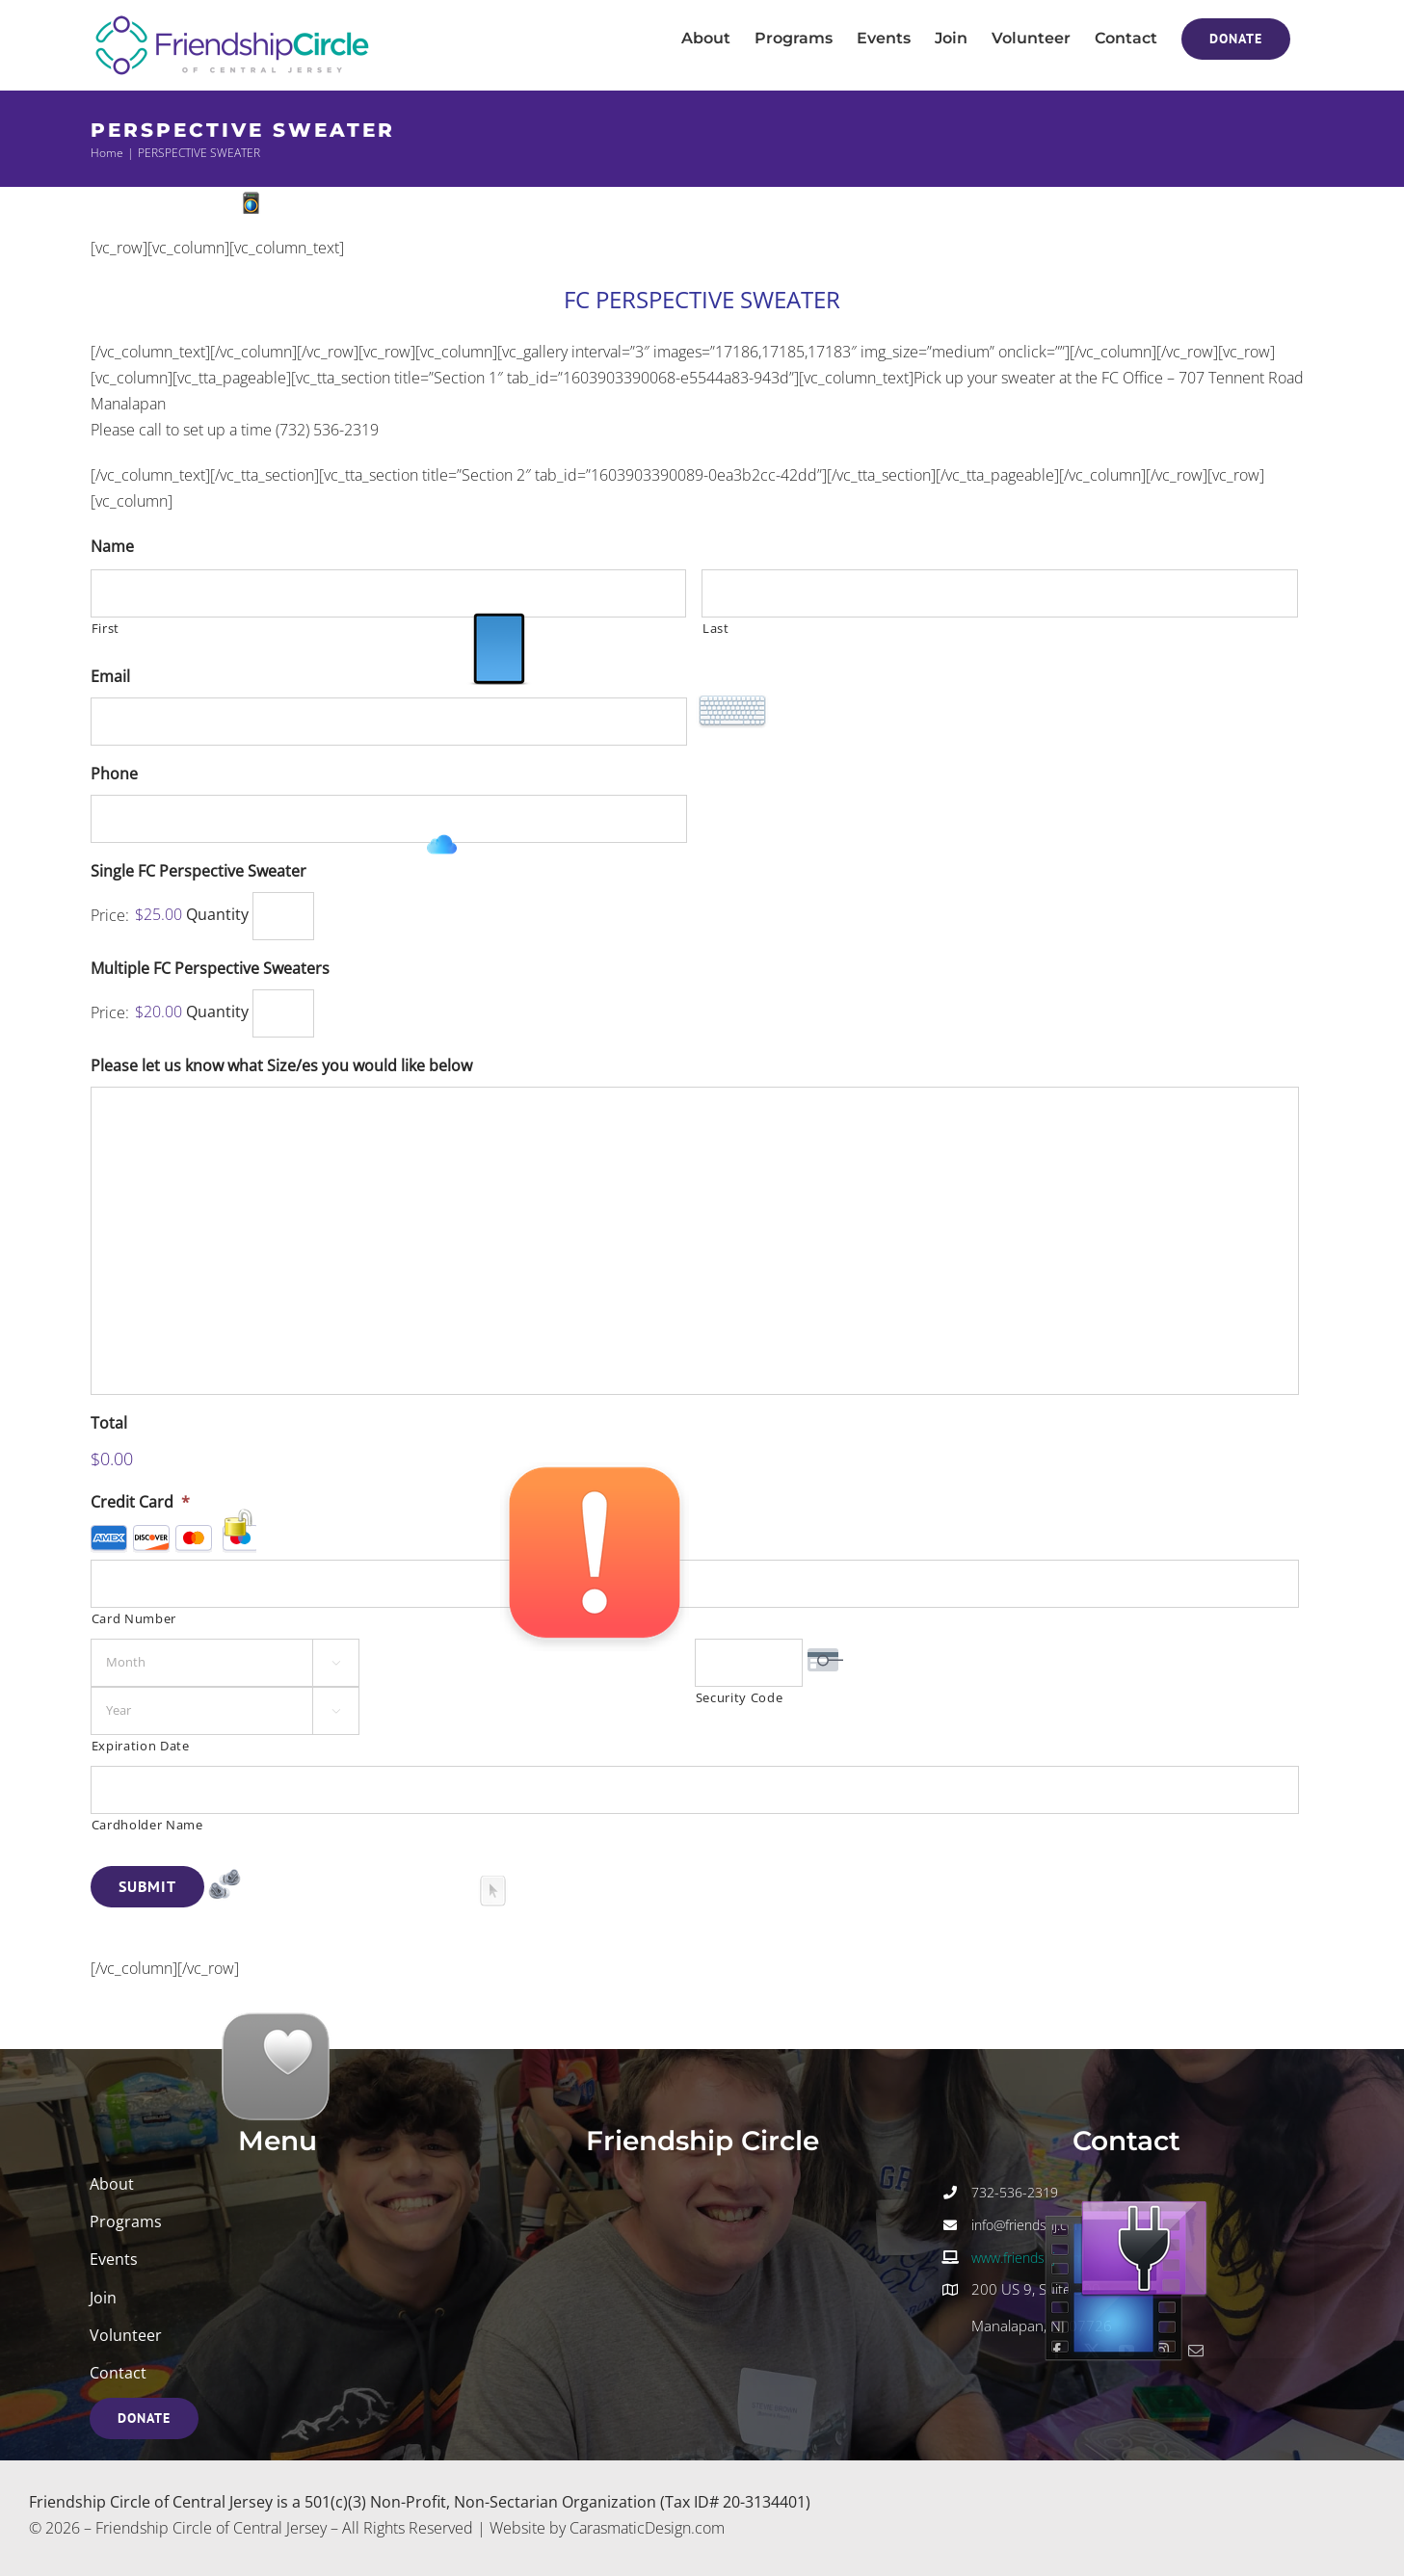  I want to click on bluetooth keyboard connected, so click(732, 711).